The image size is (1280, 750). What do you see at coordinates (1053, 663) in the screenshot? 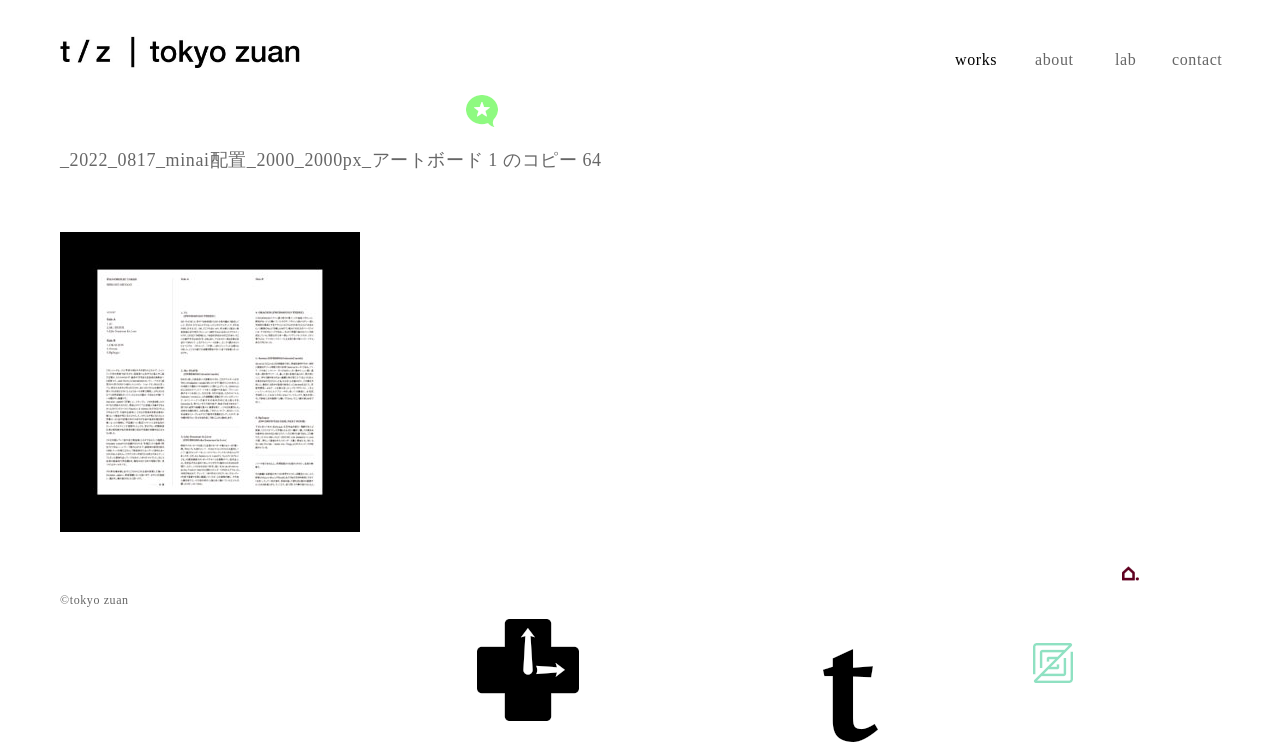
I see `open zed code editor` at bounding box center [1053, 663].